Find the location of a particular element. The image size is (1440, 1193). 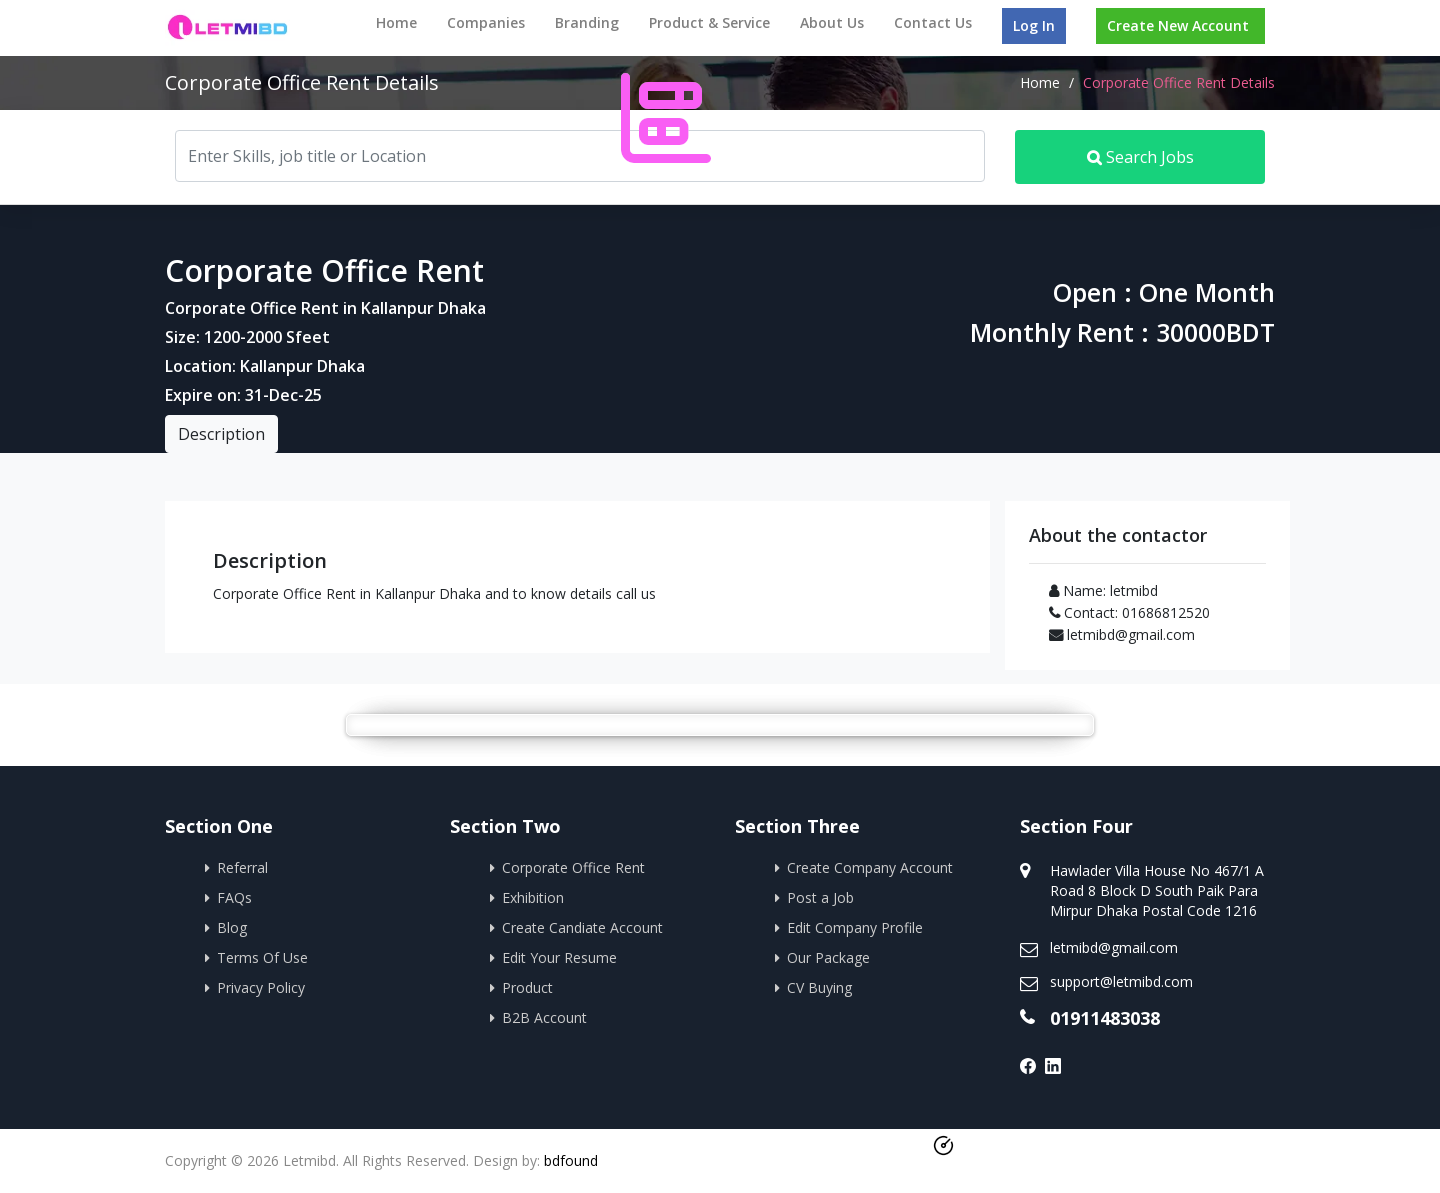

view performance or speed metrics is located at coordinates (943, 1145).